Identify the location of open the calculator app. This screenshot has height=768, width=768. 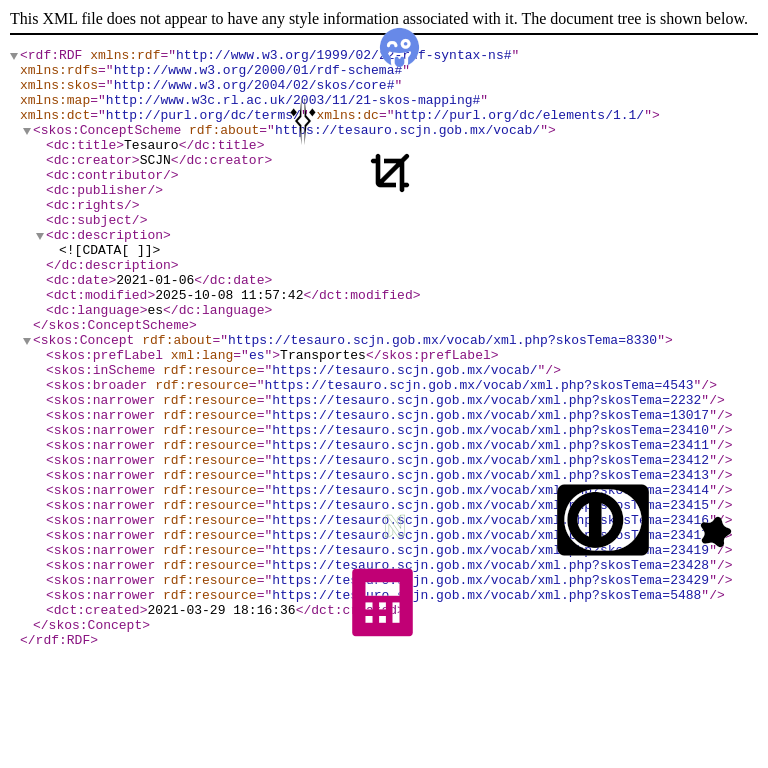
(382, 602).